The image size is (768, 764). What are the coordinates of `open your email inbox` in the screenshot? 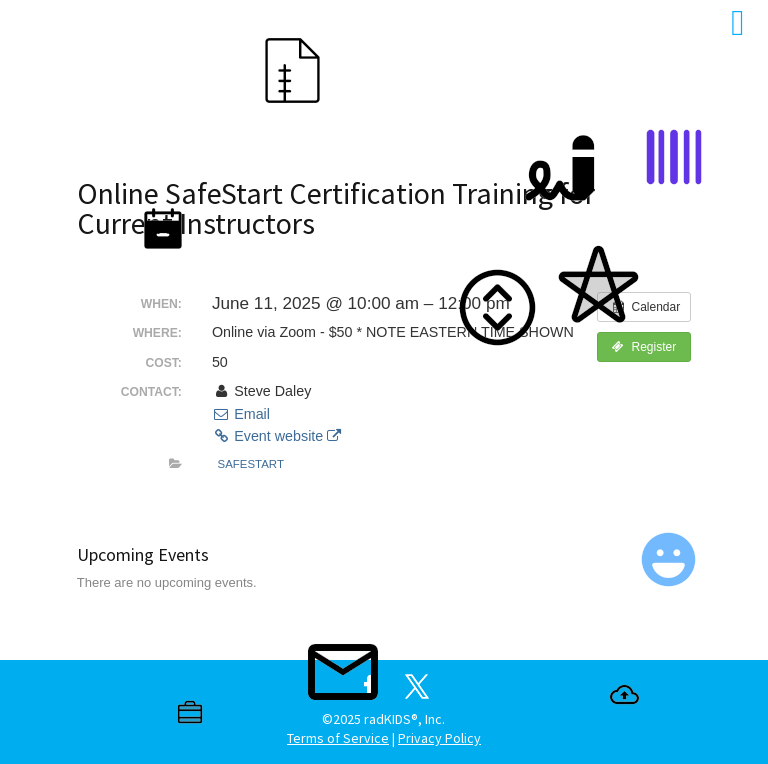 It's located at (343, 672).